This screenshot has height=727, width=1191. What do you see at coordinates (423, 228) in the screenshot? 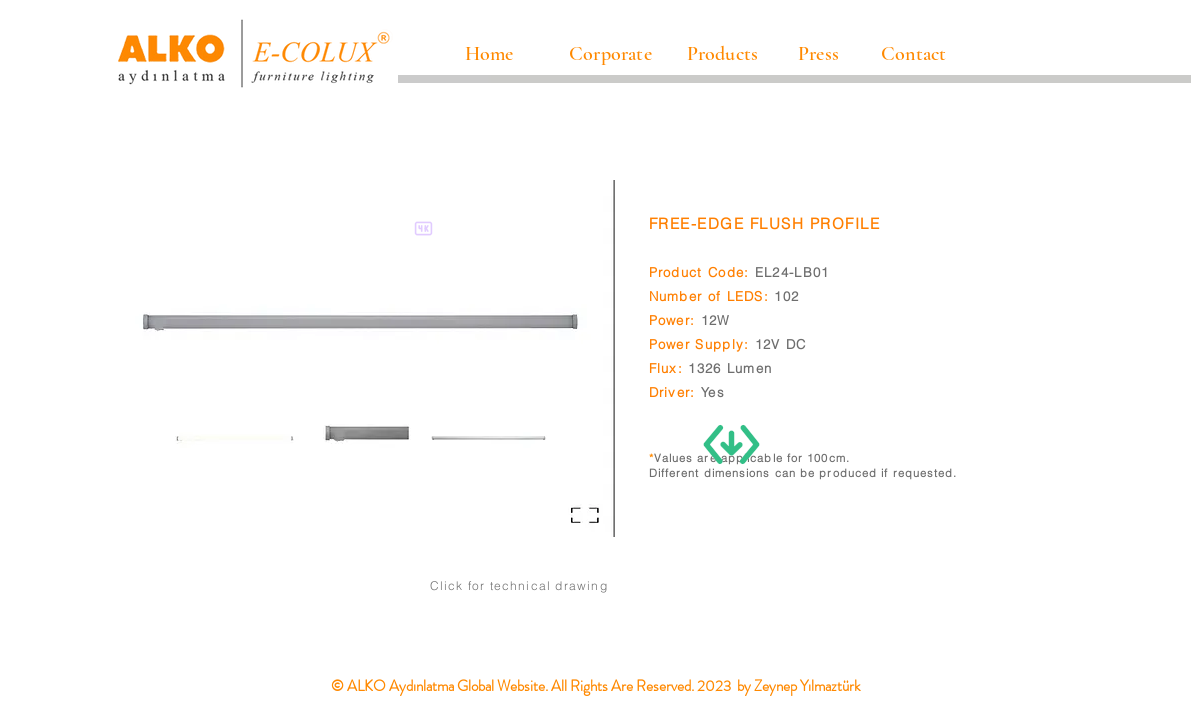
I see `indicates 4K resolution video quality` at bounding box center [423, 228].